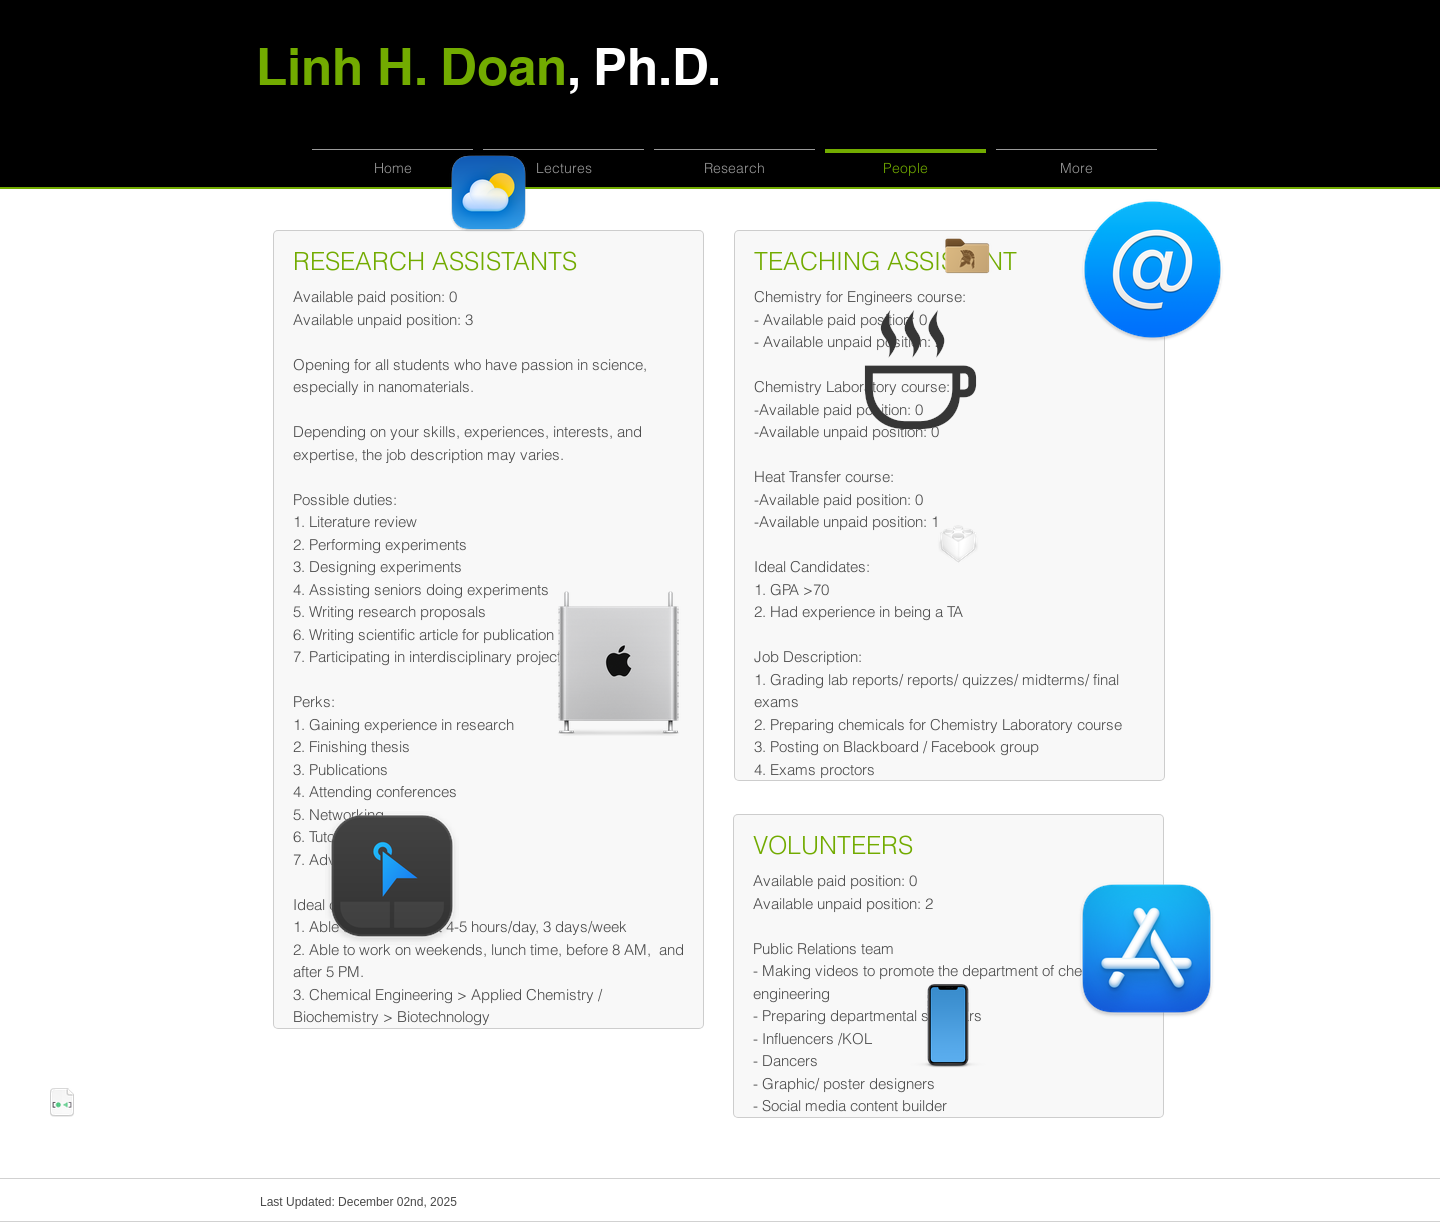  What do you see at coordinates (488, 192) in the screenshot?
I see `open the weather app` at bounding box center [488, 192].